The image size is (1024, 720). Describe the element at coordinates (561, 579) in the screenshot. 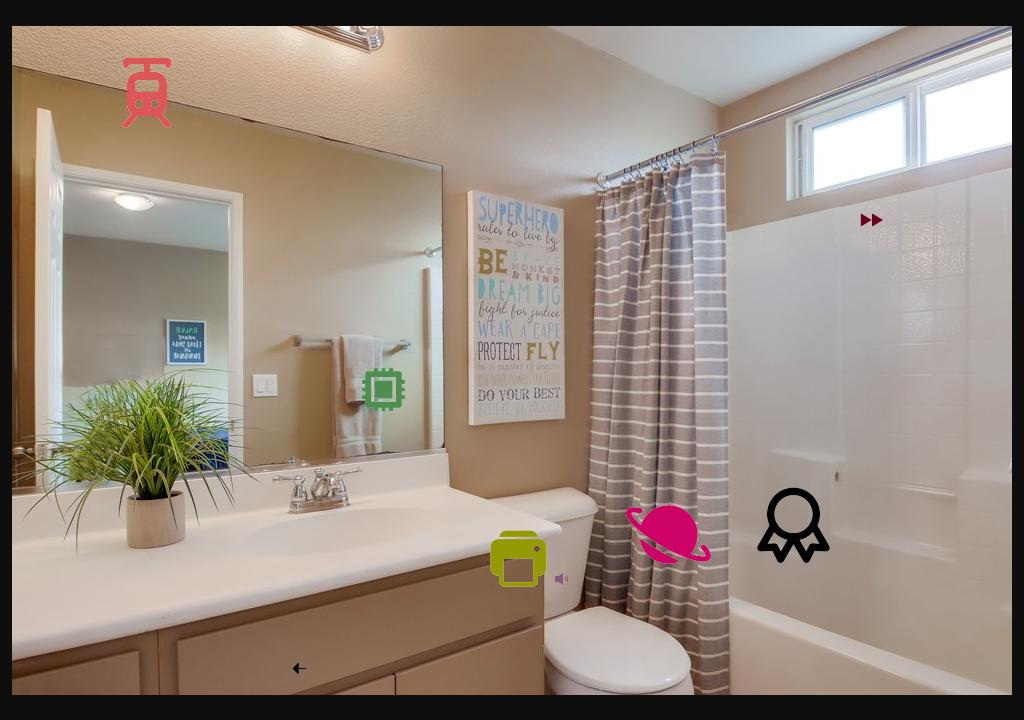

I see `volume set to high` at that location.